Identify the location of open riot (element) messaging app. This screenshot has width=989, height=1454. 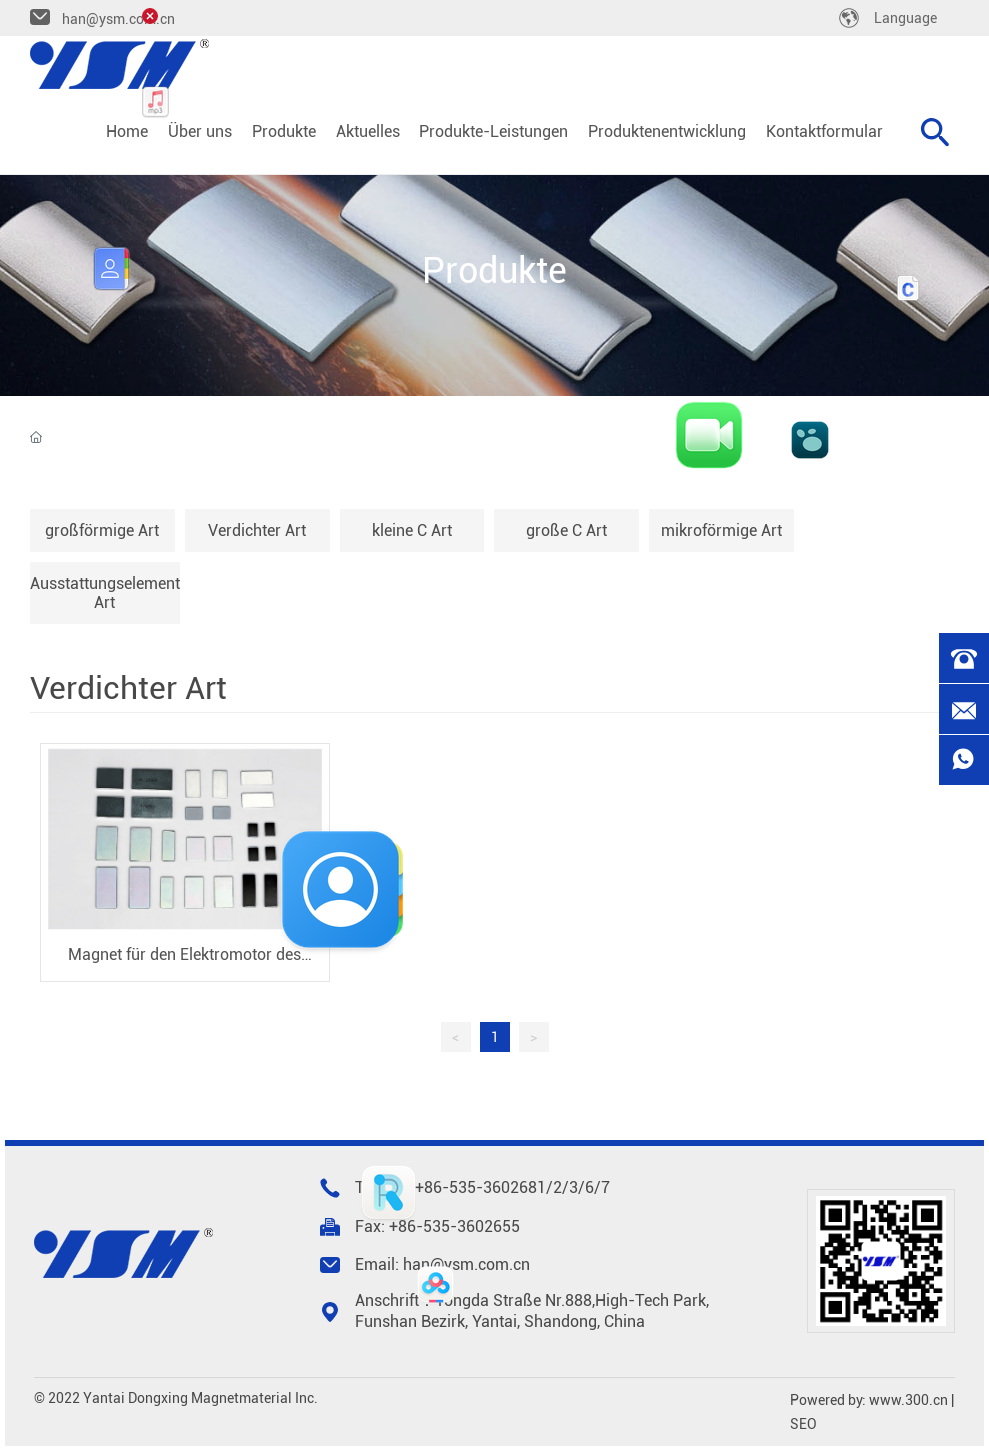
(388, 1192).